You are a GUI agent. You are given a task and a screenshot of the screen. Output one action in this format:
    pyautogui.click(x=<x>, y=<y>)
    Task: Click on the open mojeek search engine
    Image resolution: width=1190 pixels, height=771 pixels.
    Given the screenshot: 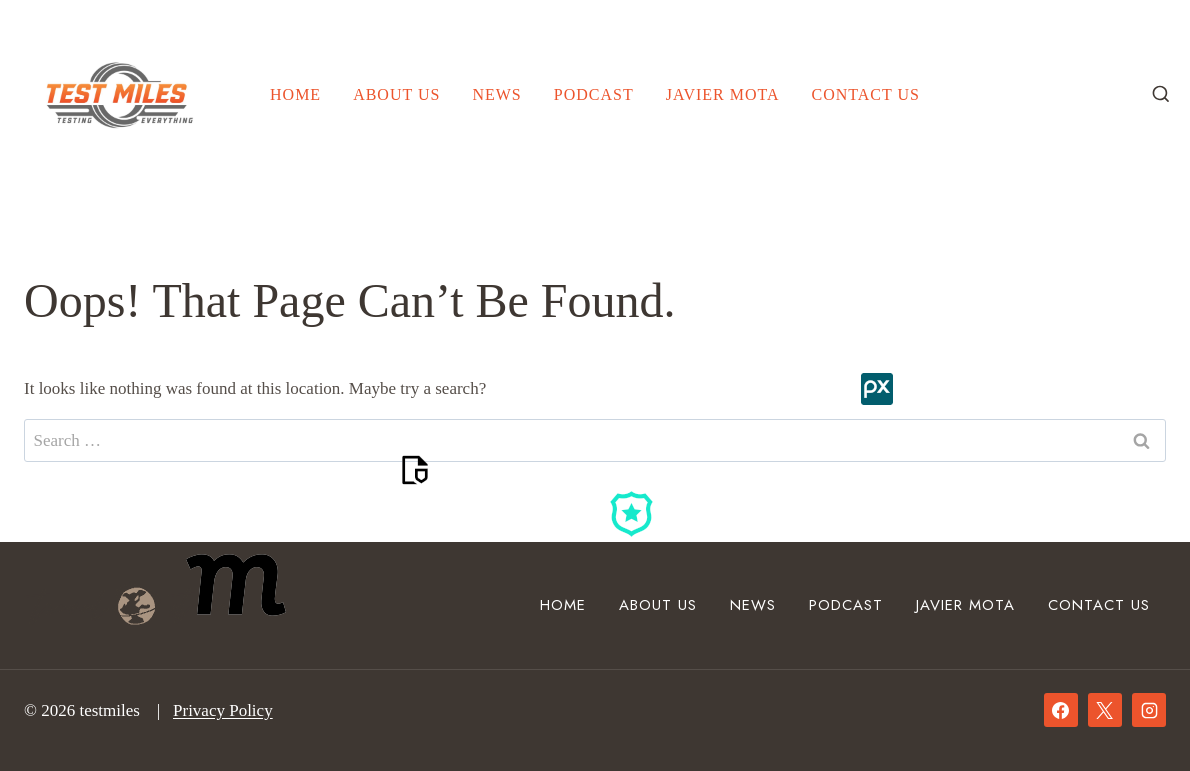 What is the action you would take?
    pyautogui.click(x=236, y=585)
    